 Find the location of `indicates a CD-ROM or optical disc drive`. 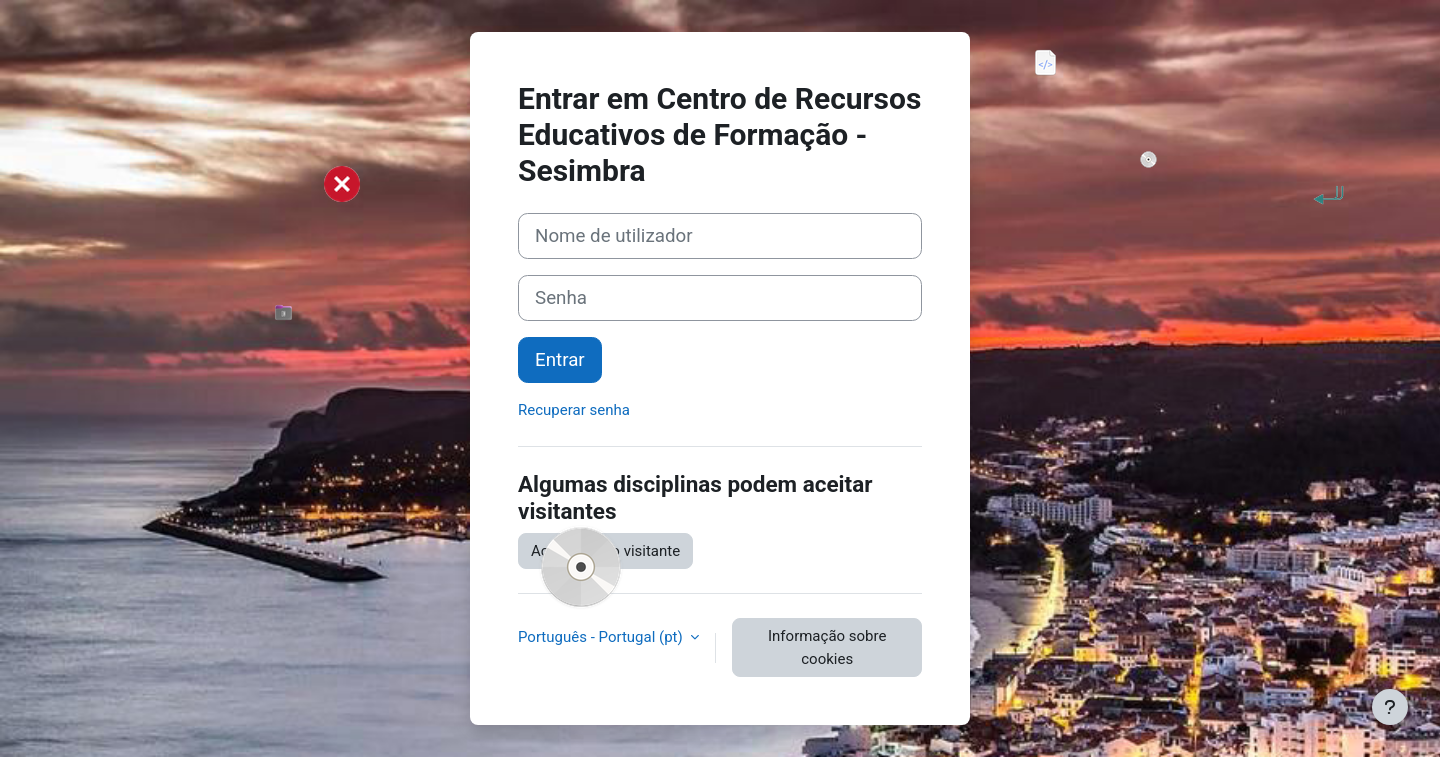

indicates a CD-ROM or optical disc drive is located at coordinates (1148, 159).